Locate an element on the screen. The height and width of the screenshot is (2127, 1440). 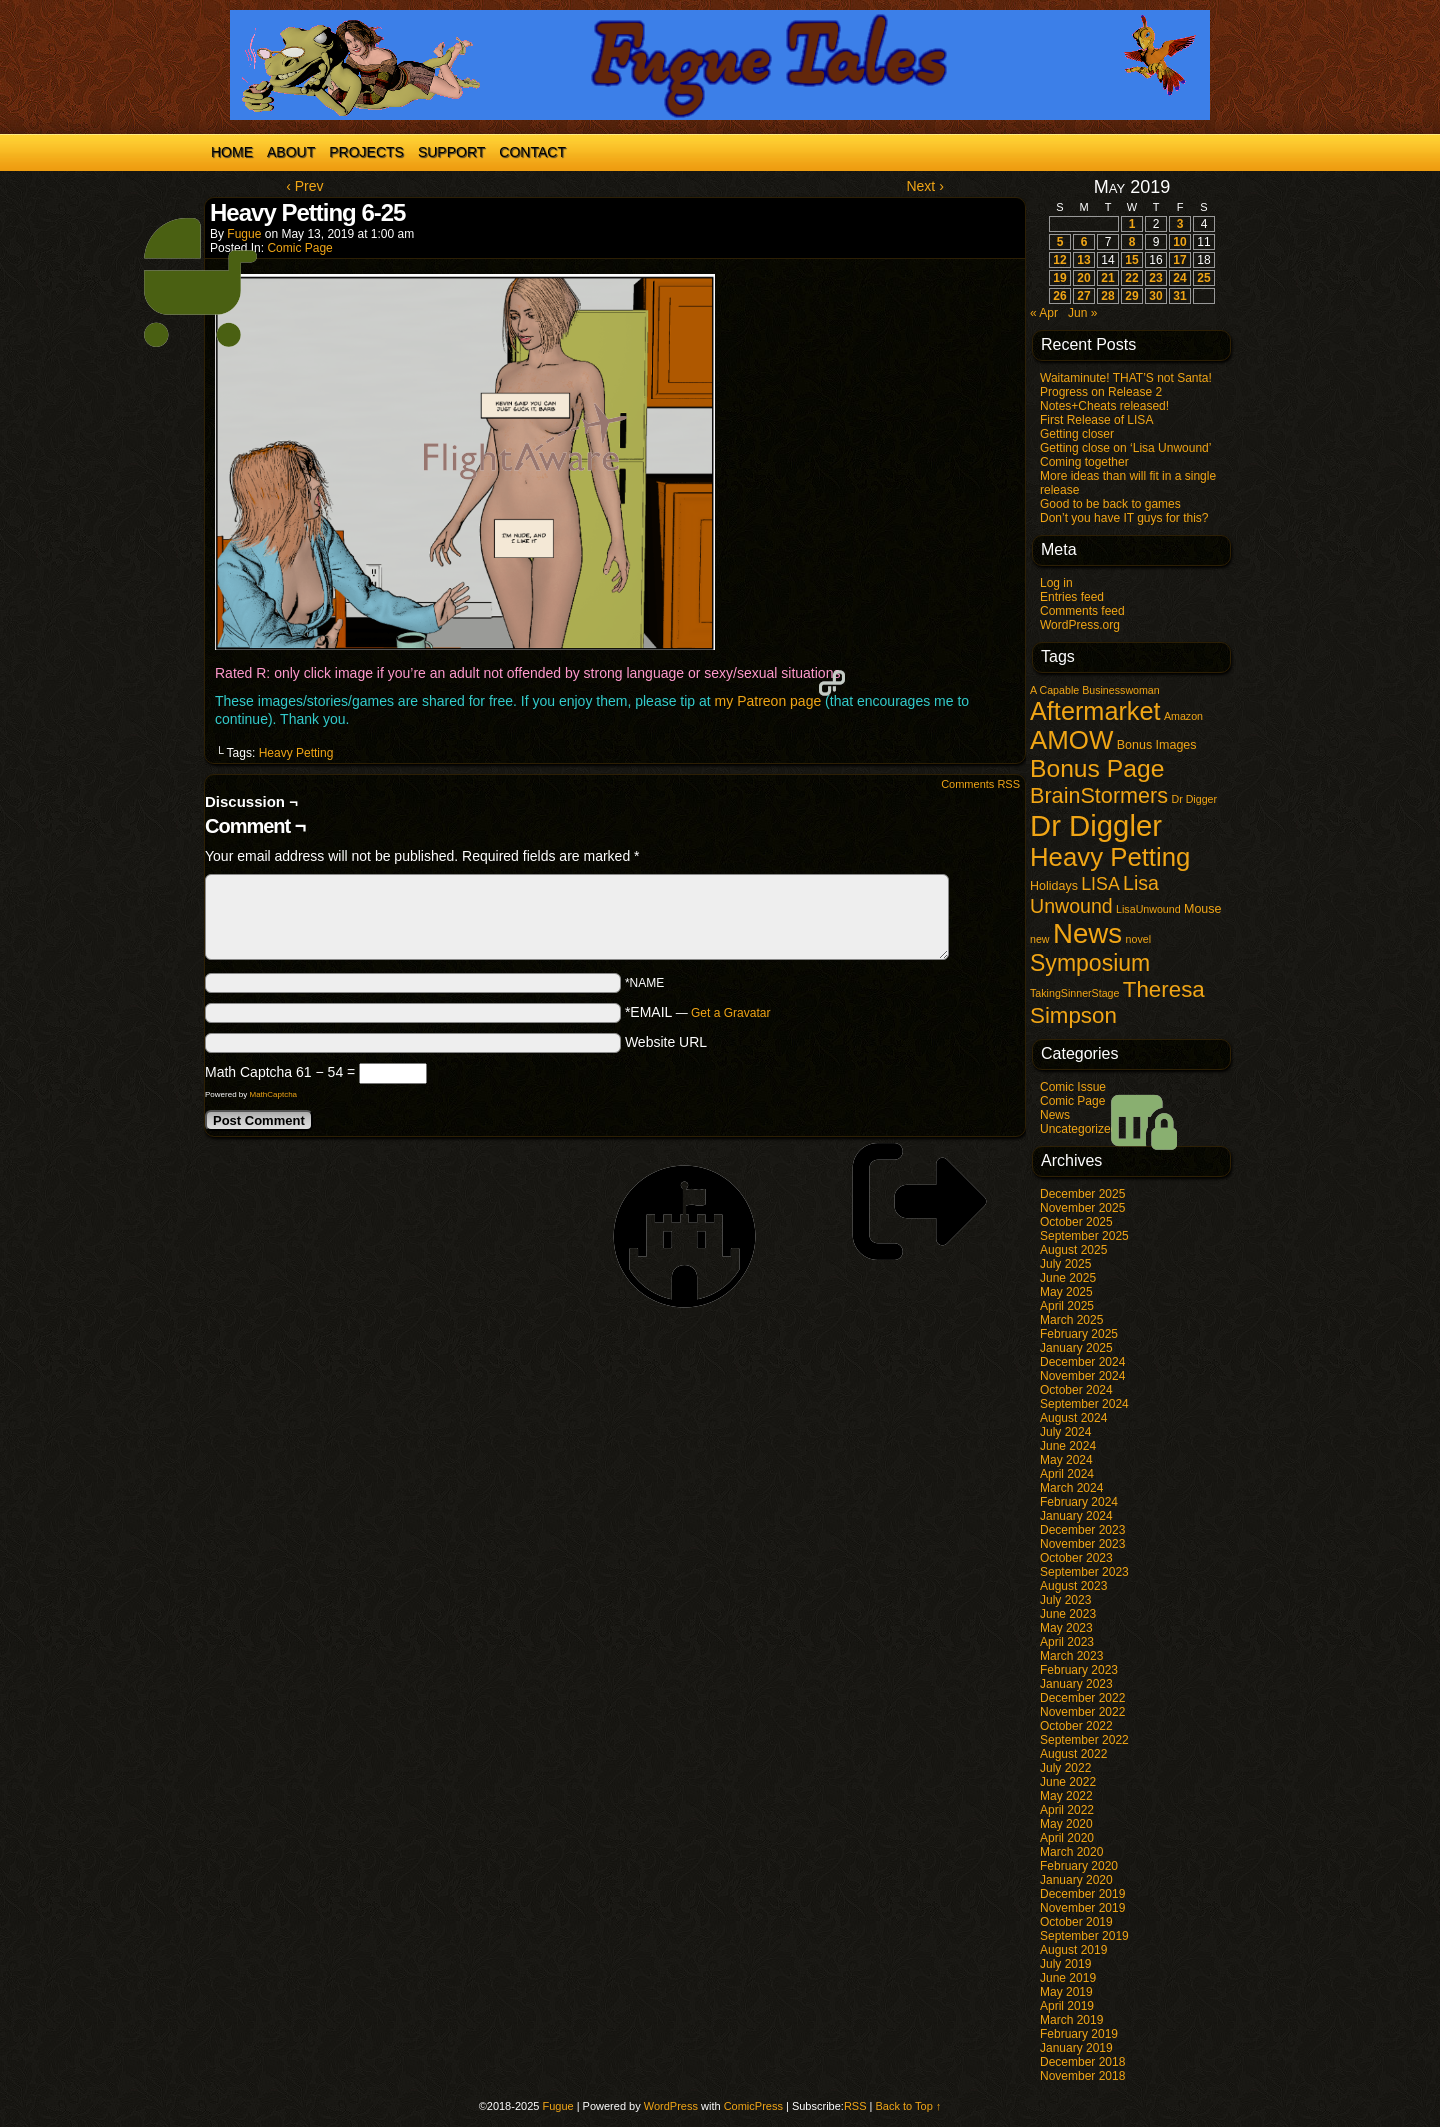
lock a column in a spreadsheet or table is located at coordinates (1140, 1120).